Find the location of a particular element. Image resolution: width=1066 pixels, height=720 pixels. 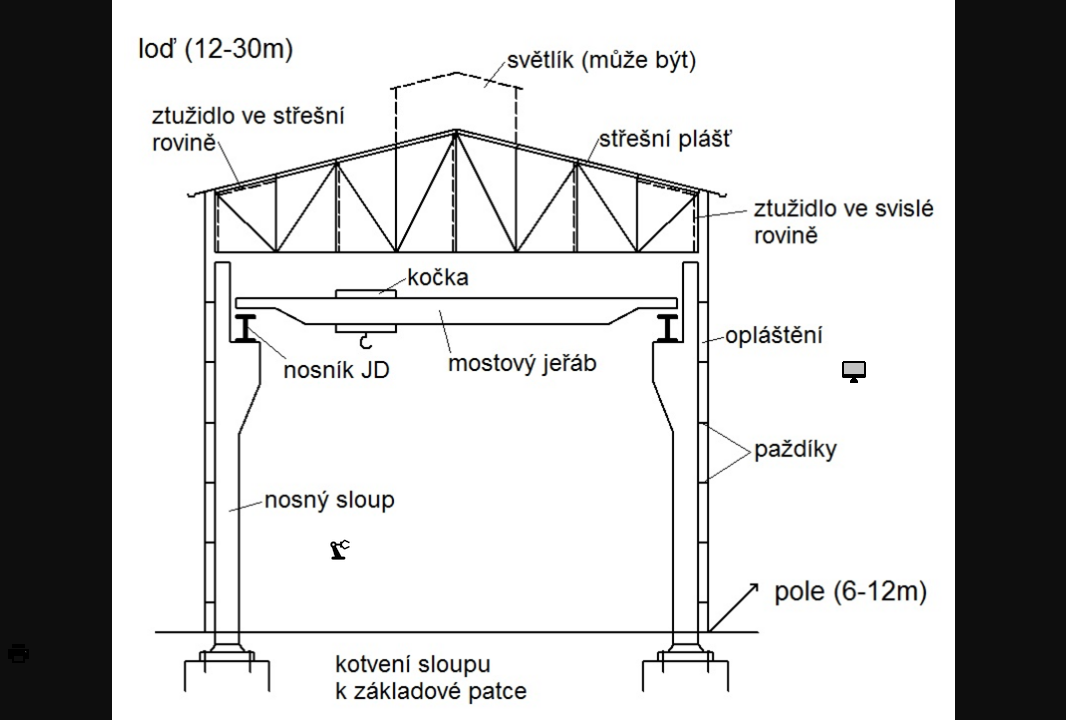

switch to desktop view is located at coordinates (854, 372).